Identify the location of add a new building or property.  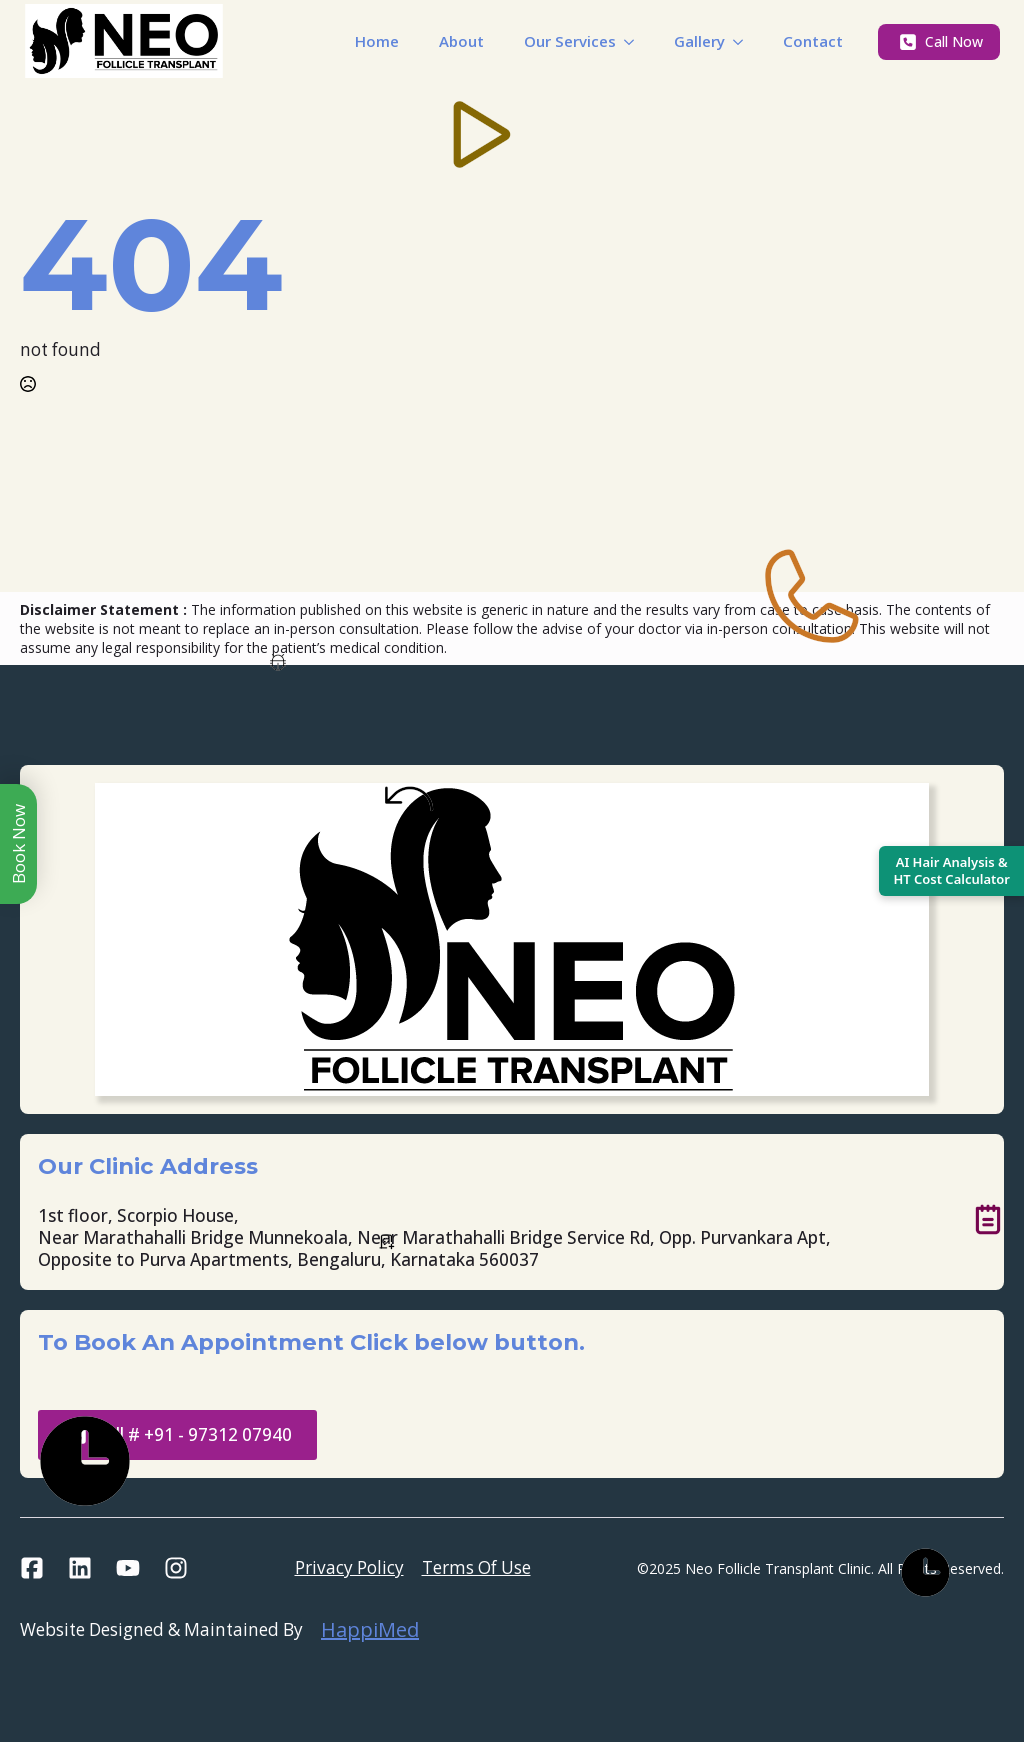
(386, 1241).